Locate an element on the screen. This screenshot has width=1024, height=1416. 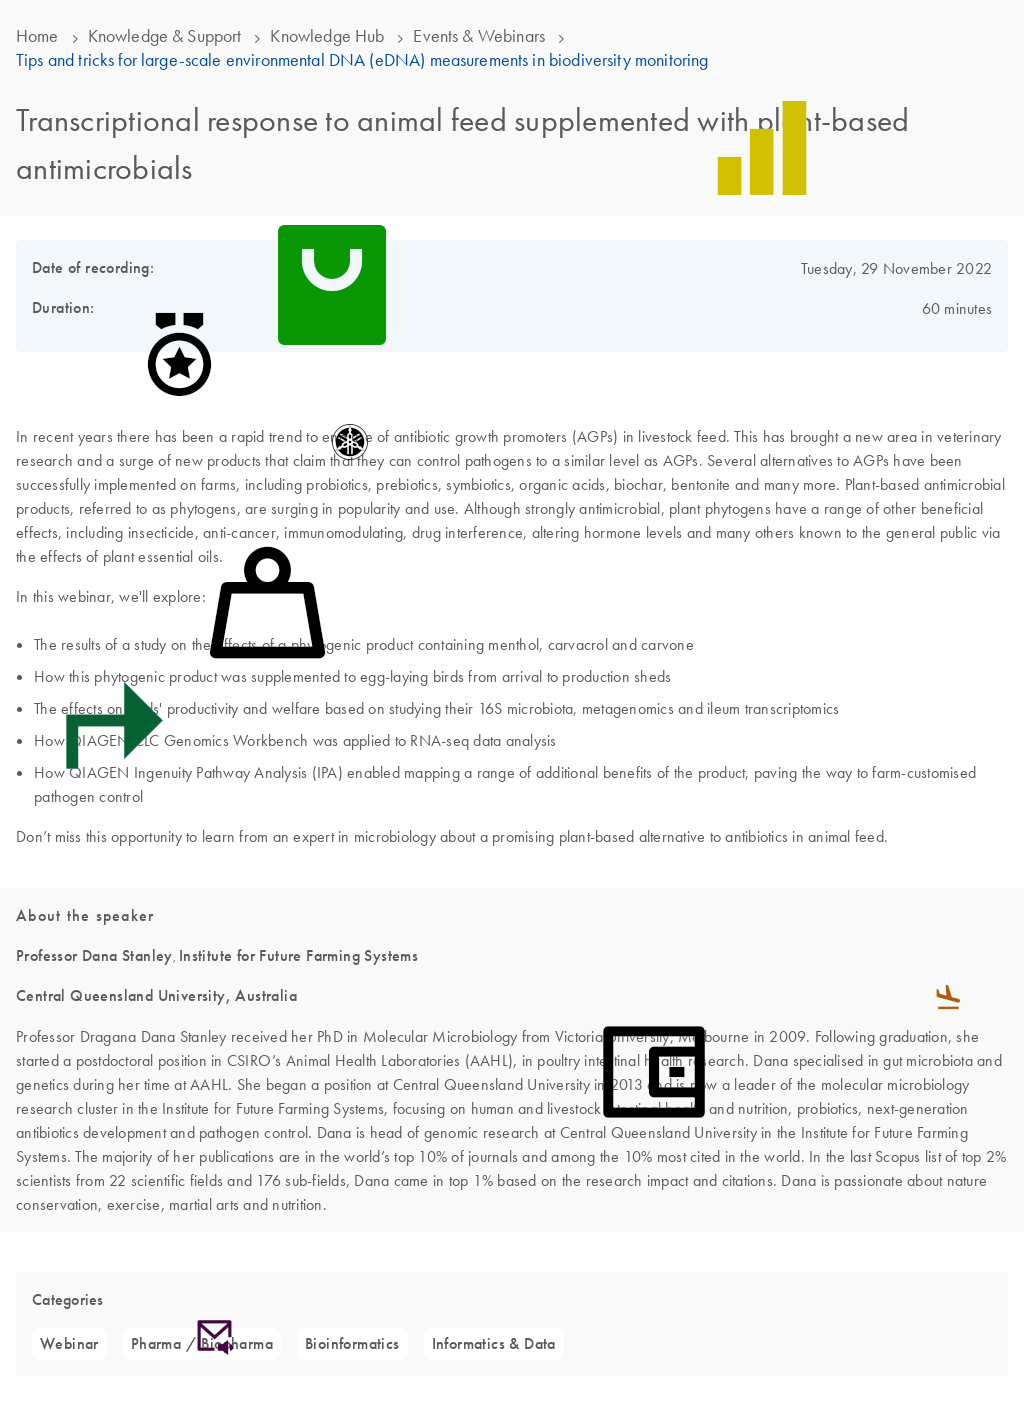
view your shopping bag is located at coordinates (332, 285).